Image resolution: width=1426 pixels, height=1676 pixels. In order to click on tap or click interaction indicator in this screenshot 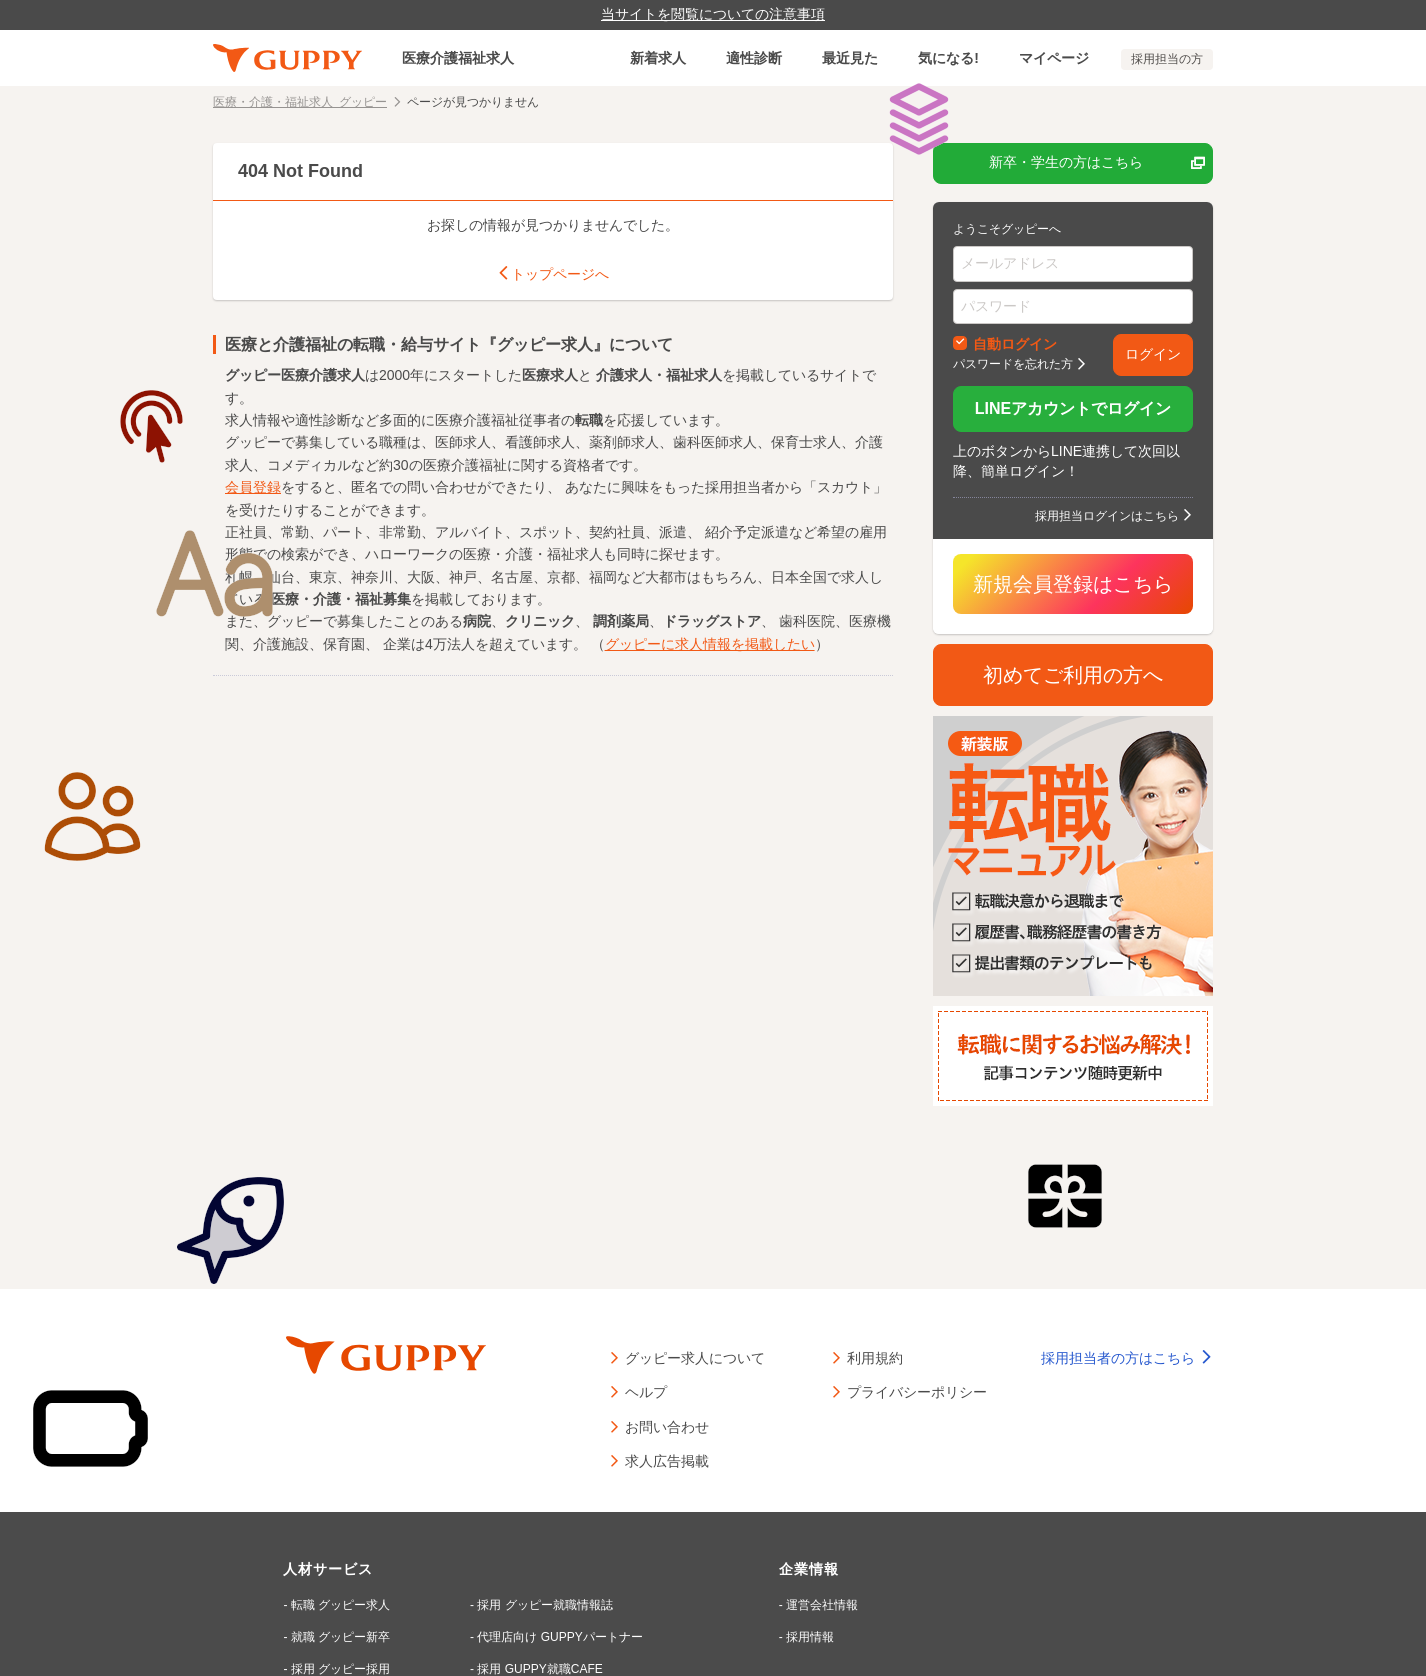, I will do `click(151, 426)`.